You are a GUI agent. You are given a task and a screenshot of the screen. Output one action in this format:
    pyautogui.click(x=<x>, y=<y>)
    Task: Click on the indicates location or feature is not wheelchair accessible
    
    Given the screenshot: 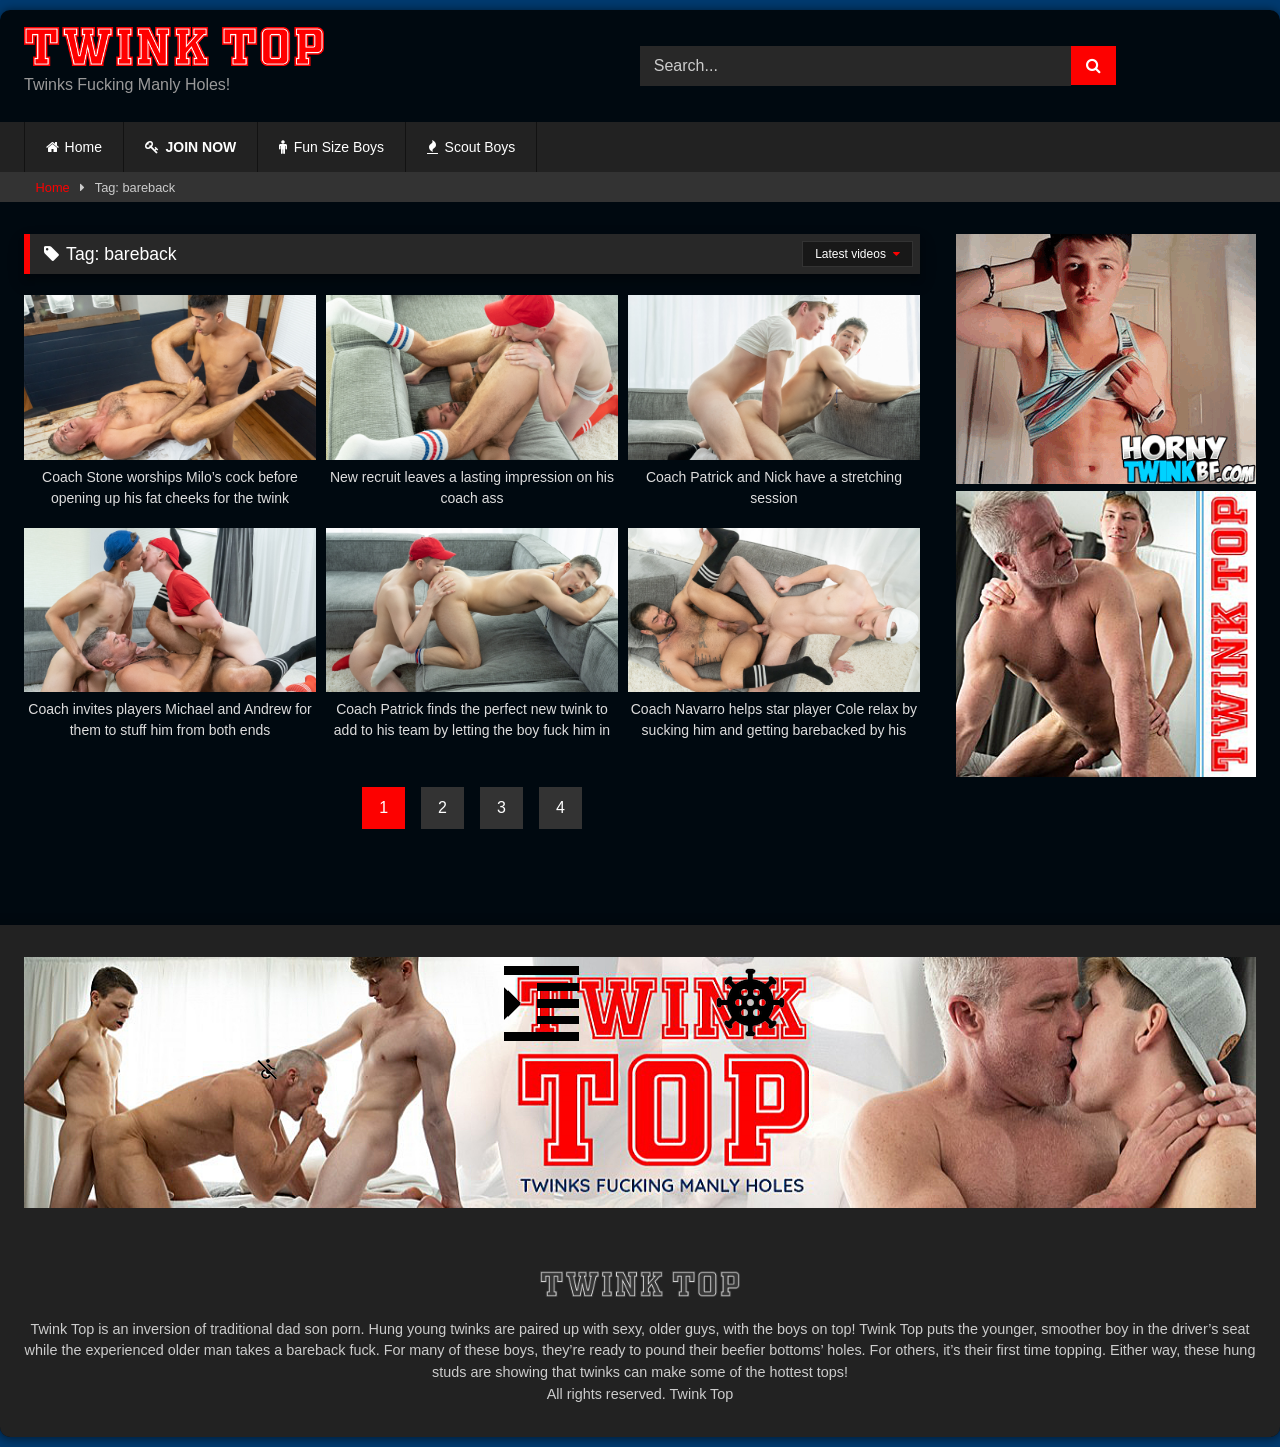 What is the action you would take?
    pyautogui.click(x=268, y=1069)
    